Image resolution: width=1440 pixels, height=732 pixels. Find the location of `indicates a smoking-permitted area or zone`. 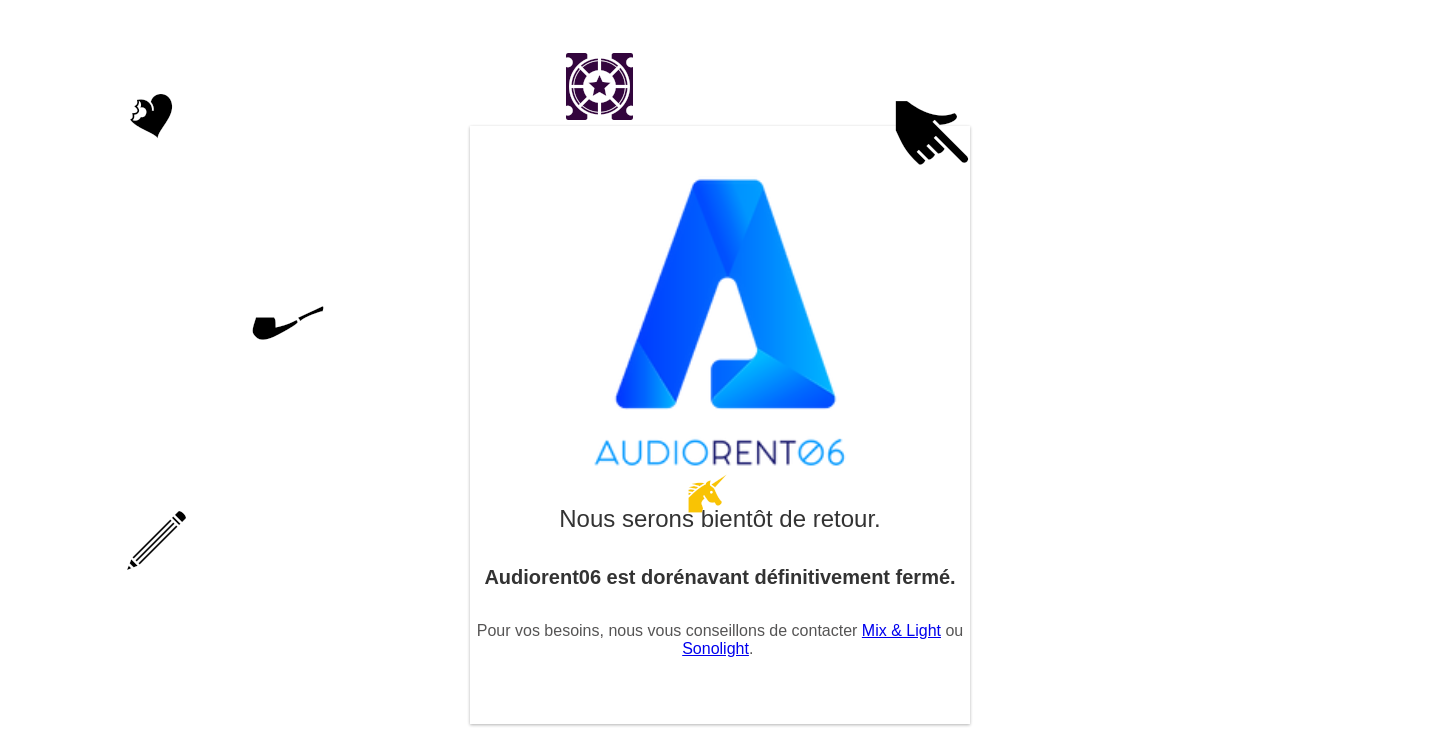

indicates a smoking-permitted area or zone is located at coordinates (288, 323).